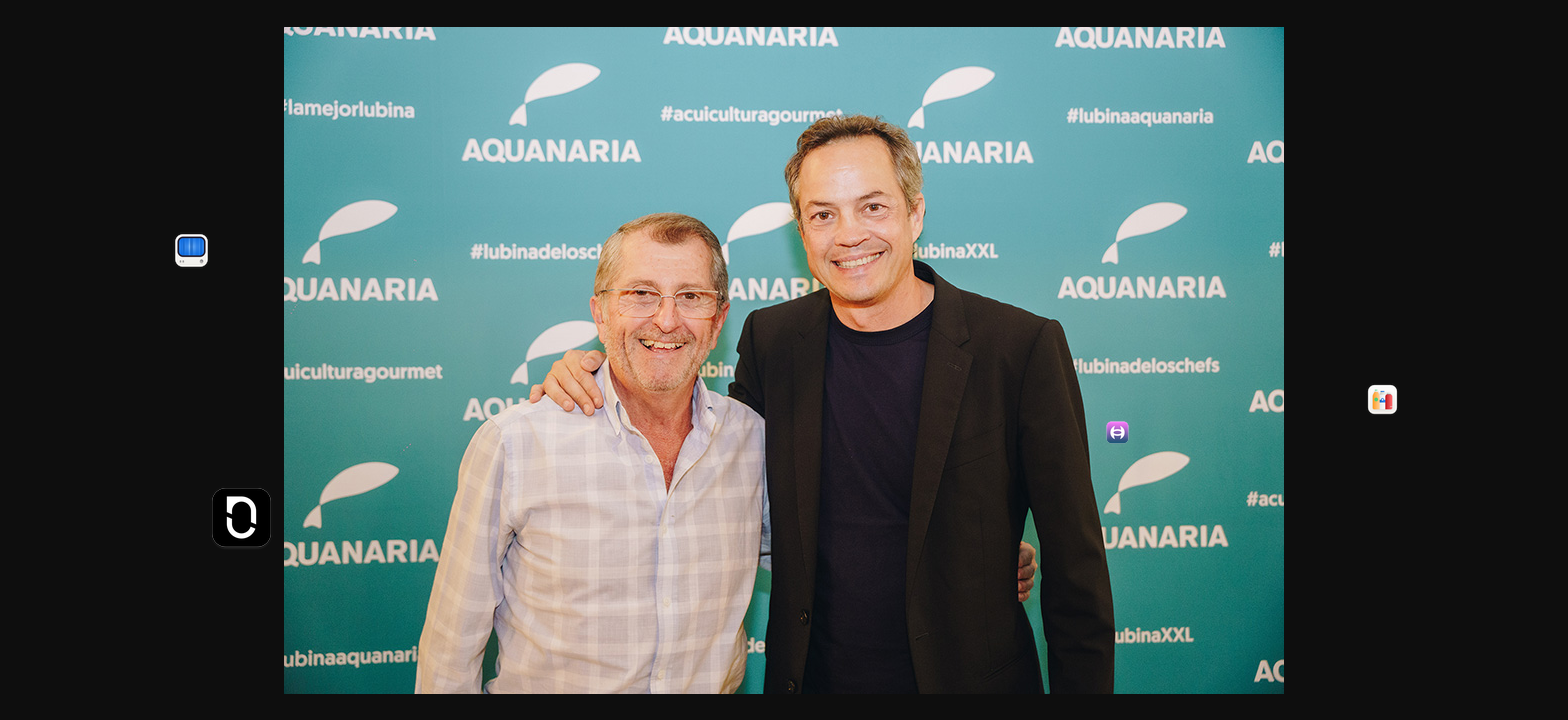 The height and width of the screenshot is (720, 1568). Describe the element at coordinates (191, 250) in the screenshot. I see `open nostalgia app` at that location.